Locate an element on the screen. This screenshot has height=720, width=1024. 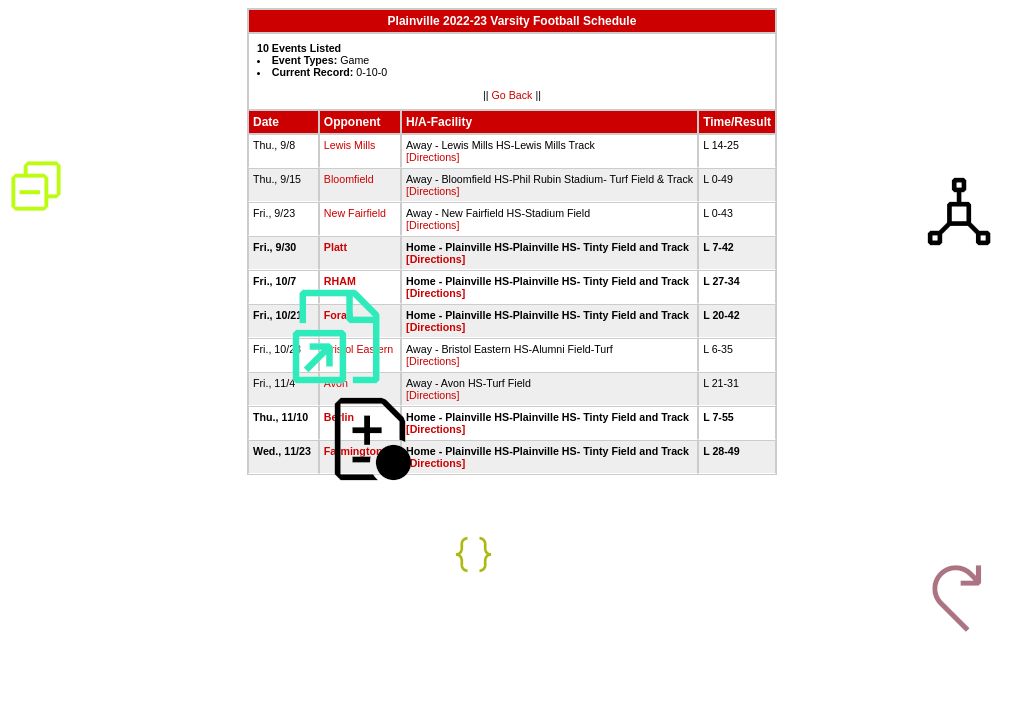
redo the last undone action is located at coordinates (958, 596).